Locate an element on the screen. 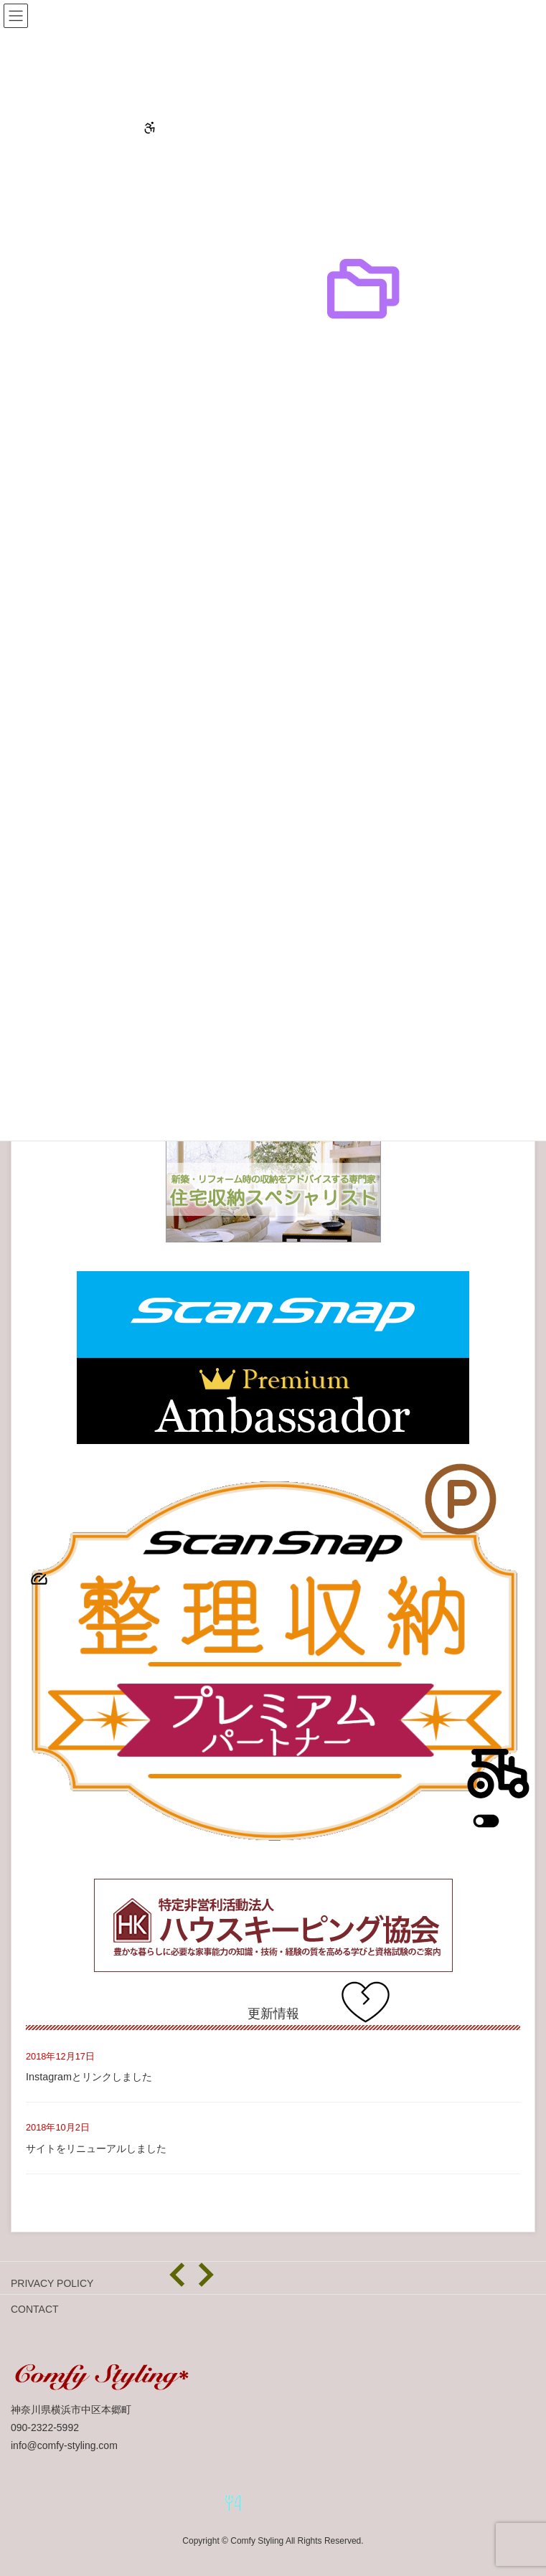 The width and height of the screenshot is (546, 2576). view or edit source code is located at coordinates (192, 2275).